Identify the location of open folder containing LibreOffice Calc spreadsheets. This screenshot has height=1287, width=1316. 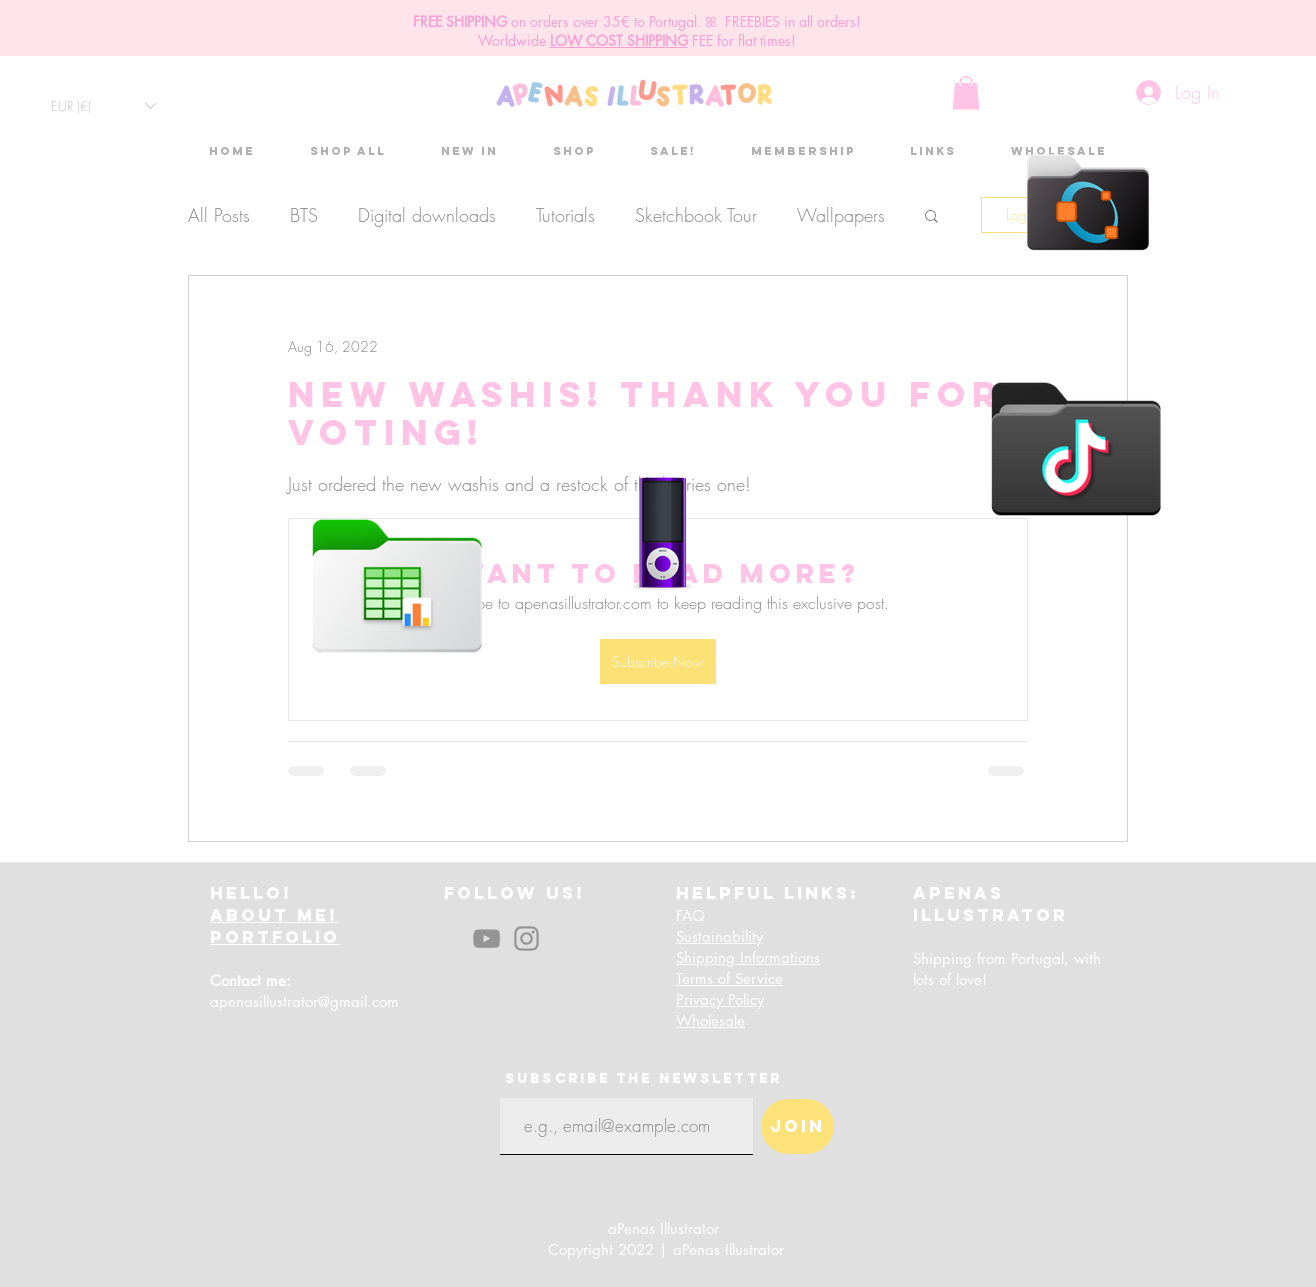
(396, 590).